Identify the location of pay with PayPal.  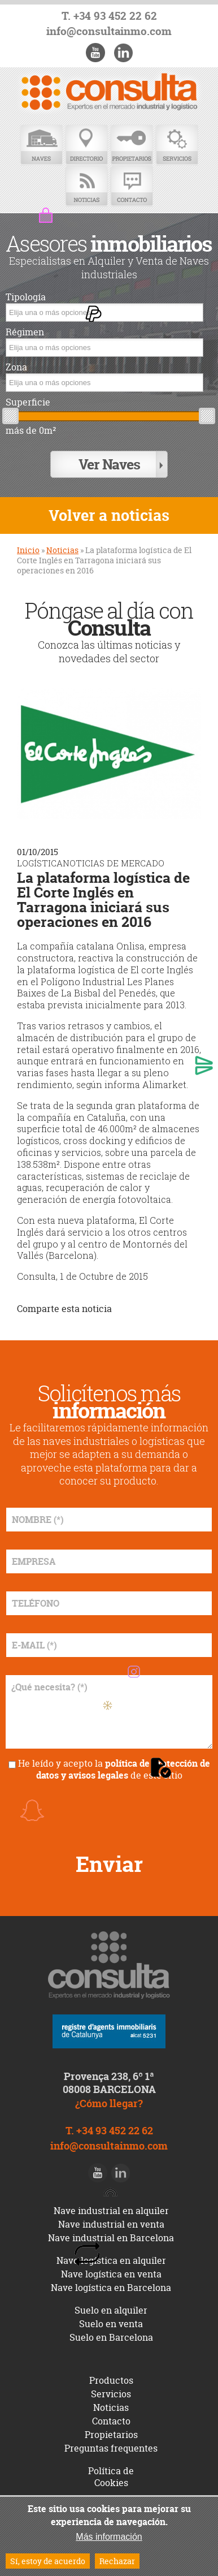
(93, 314).